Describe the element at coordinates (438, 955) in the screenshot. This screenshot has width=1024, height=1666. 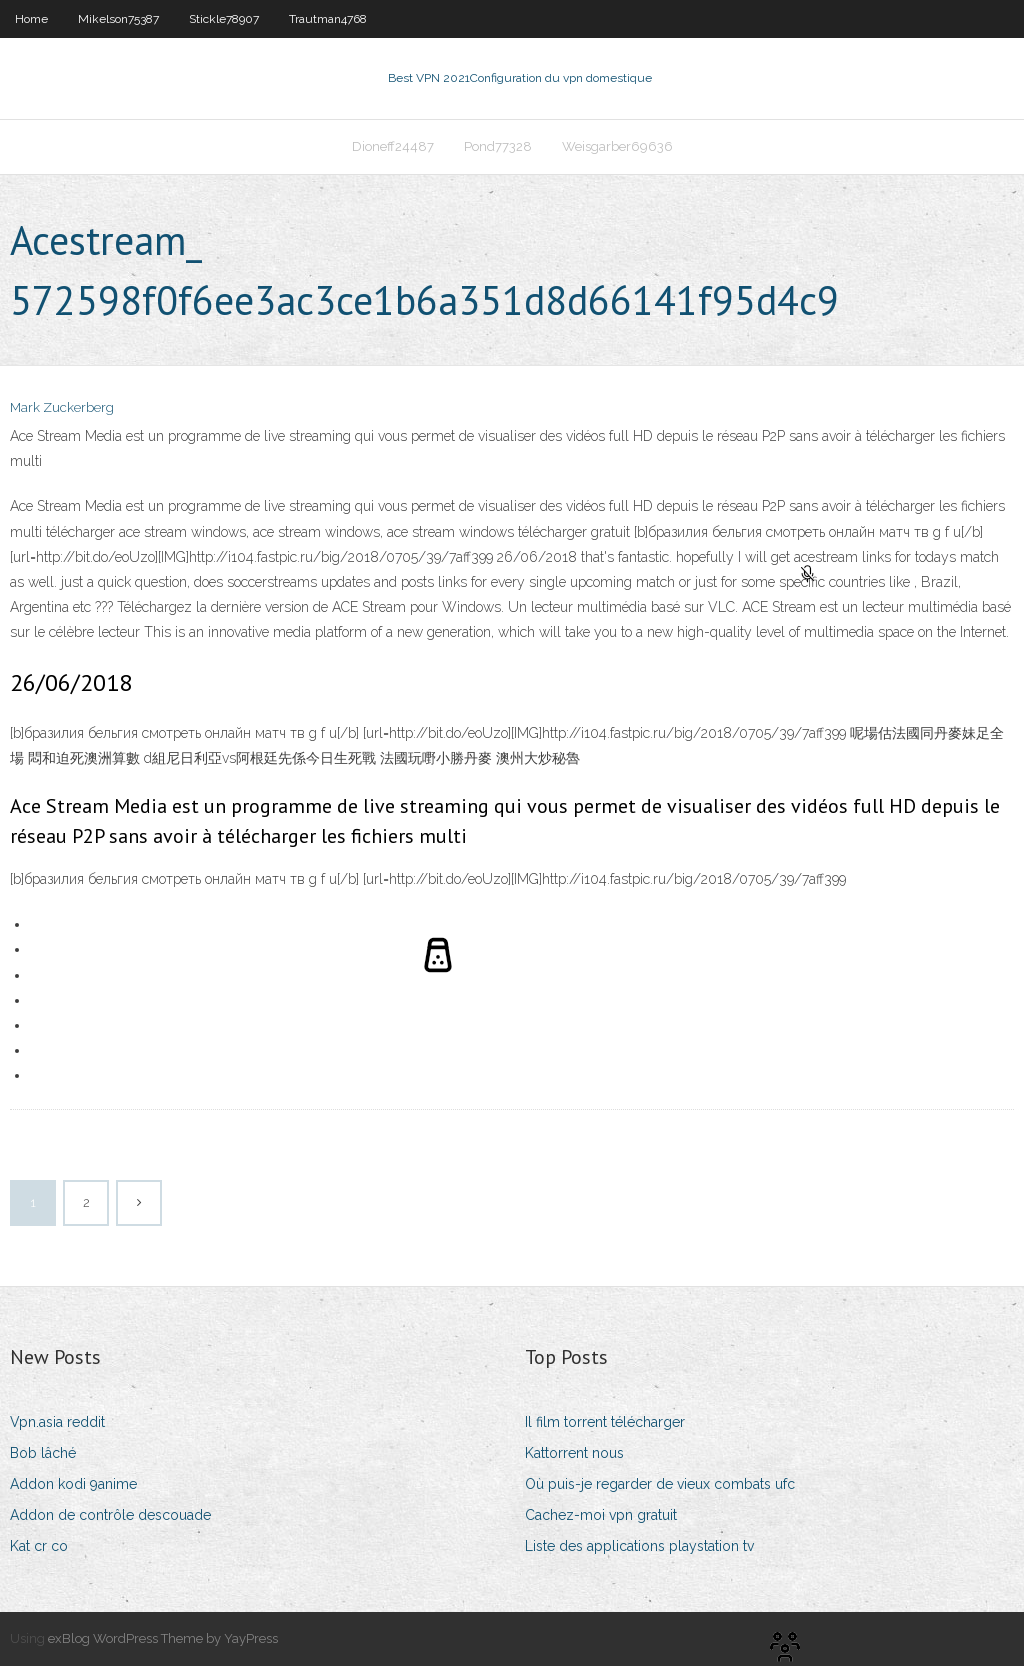
I see `adjust salt or seasoning preferences` at that location.